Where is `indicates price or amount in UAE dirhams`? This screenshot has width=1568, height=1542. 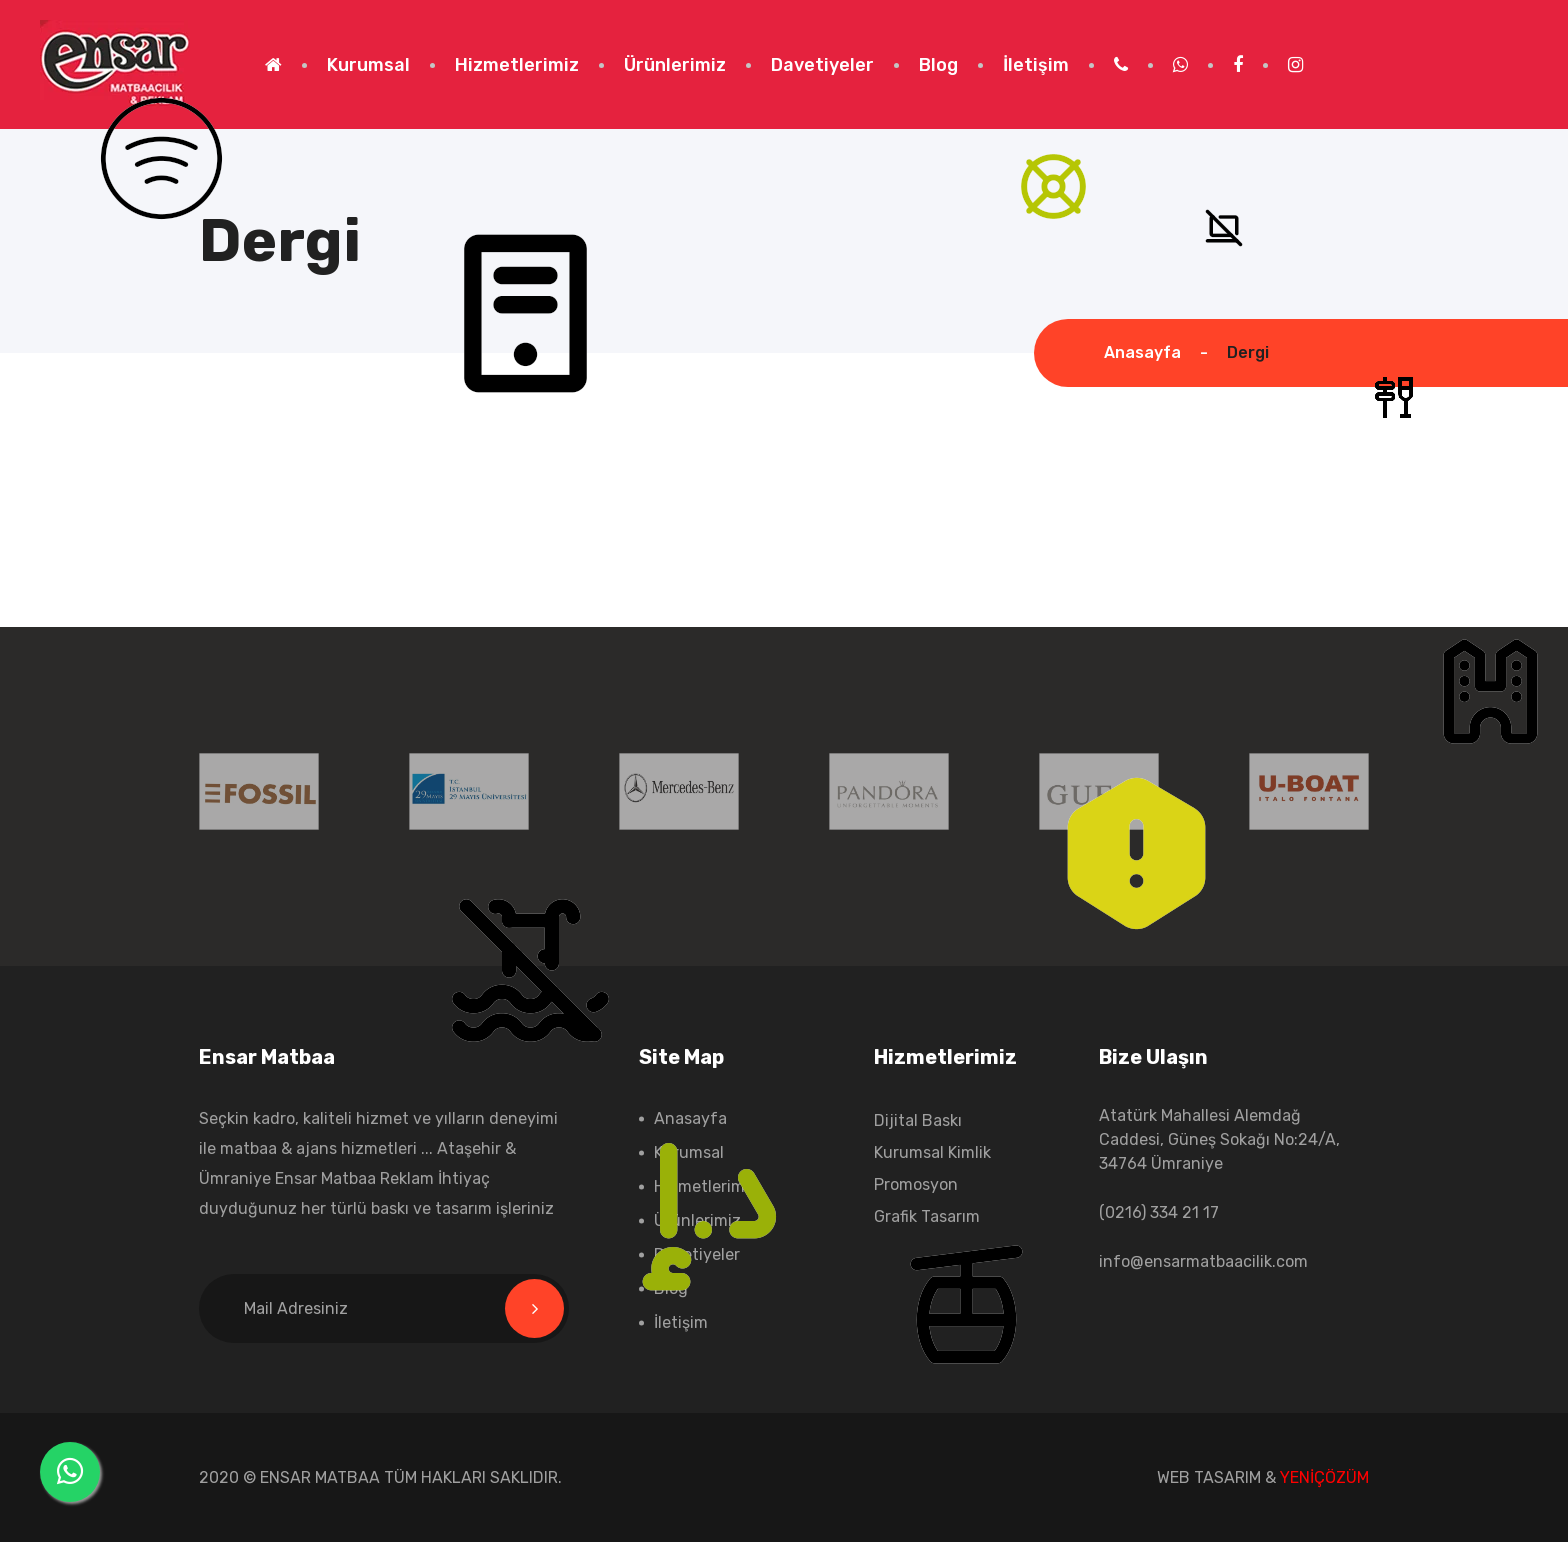 indicates price or amount in UAE dirhams is located at coordinates (712, 1221).